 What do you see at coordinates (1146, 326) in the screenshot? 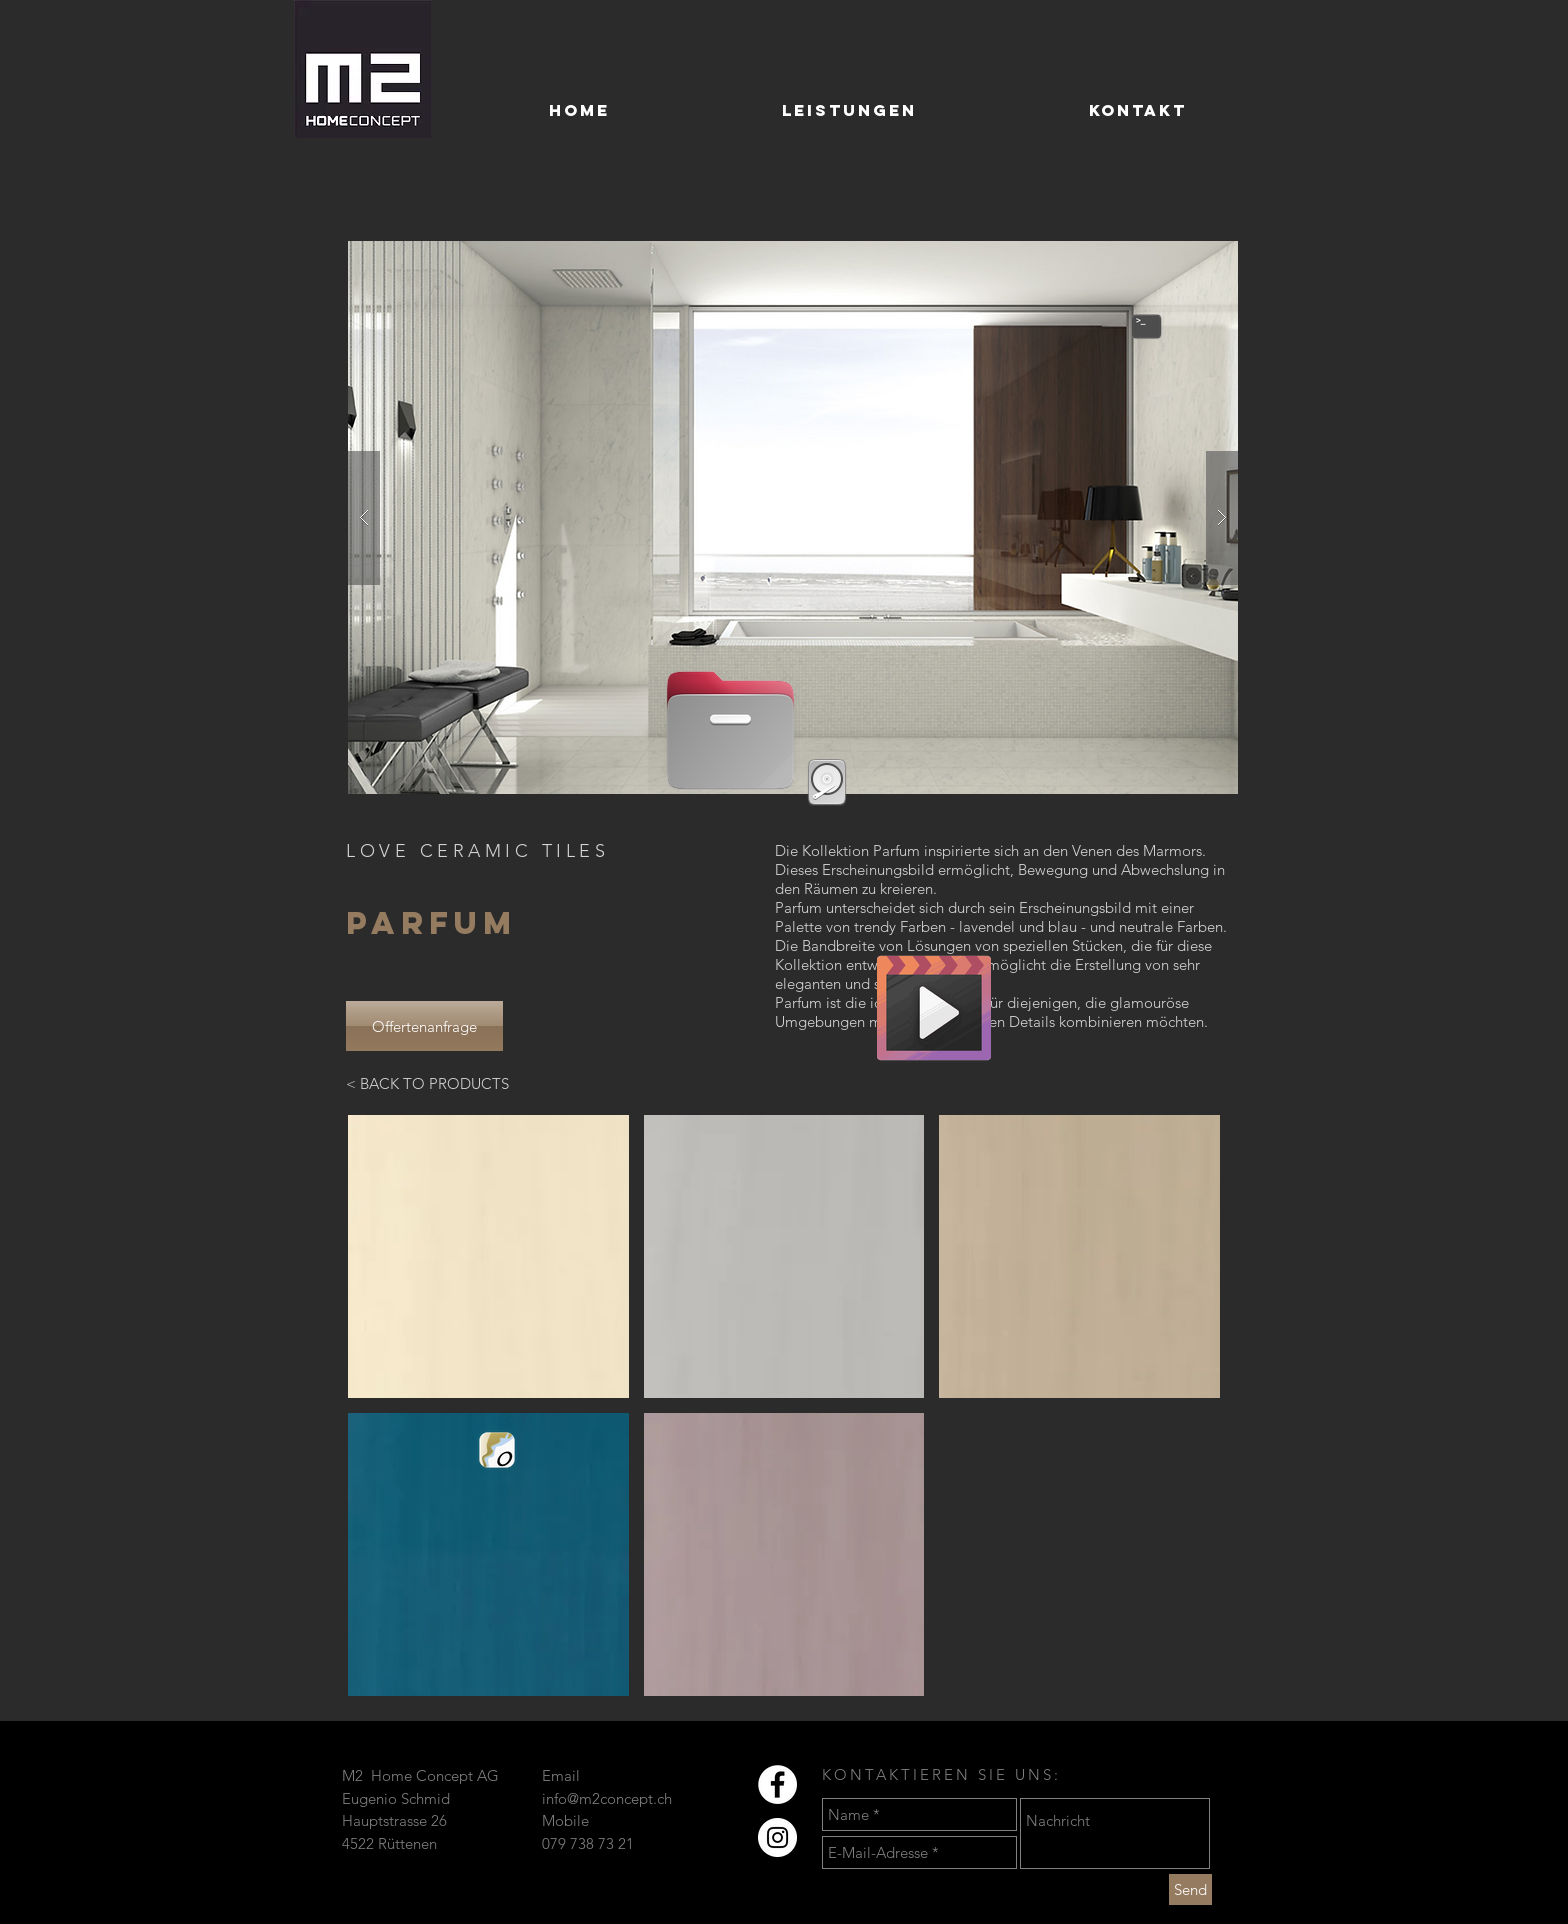
I see `open the terminal application` at bounding box center [1146, 326].